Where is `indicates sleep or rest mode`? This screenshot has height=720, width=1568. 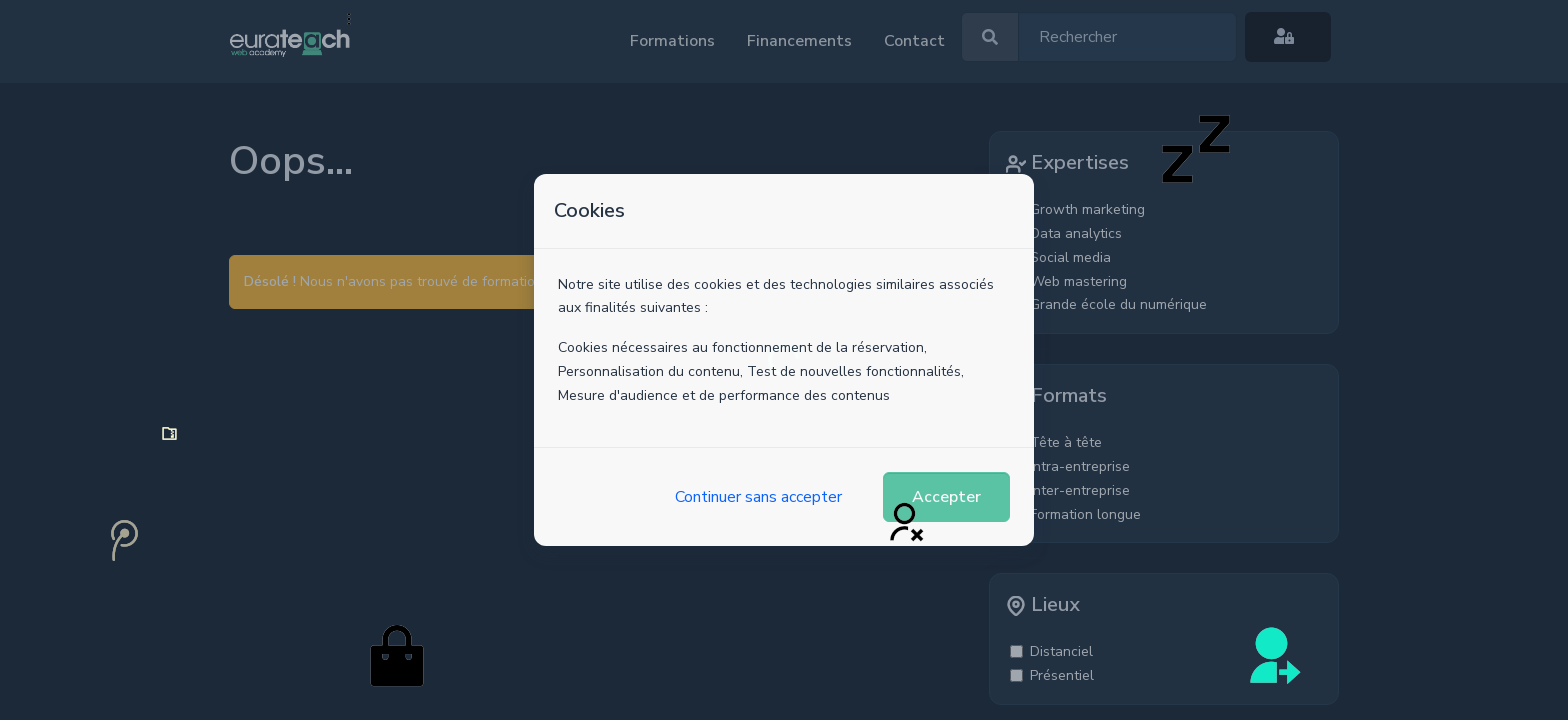
indicates sleep or rest mode is located at coordinates (1196, 149).